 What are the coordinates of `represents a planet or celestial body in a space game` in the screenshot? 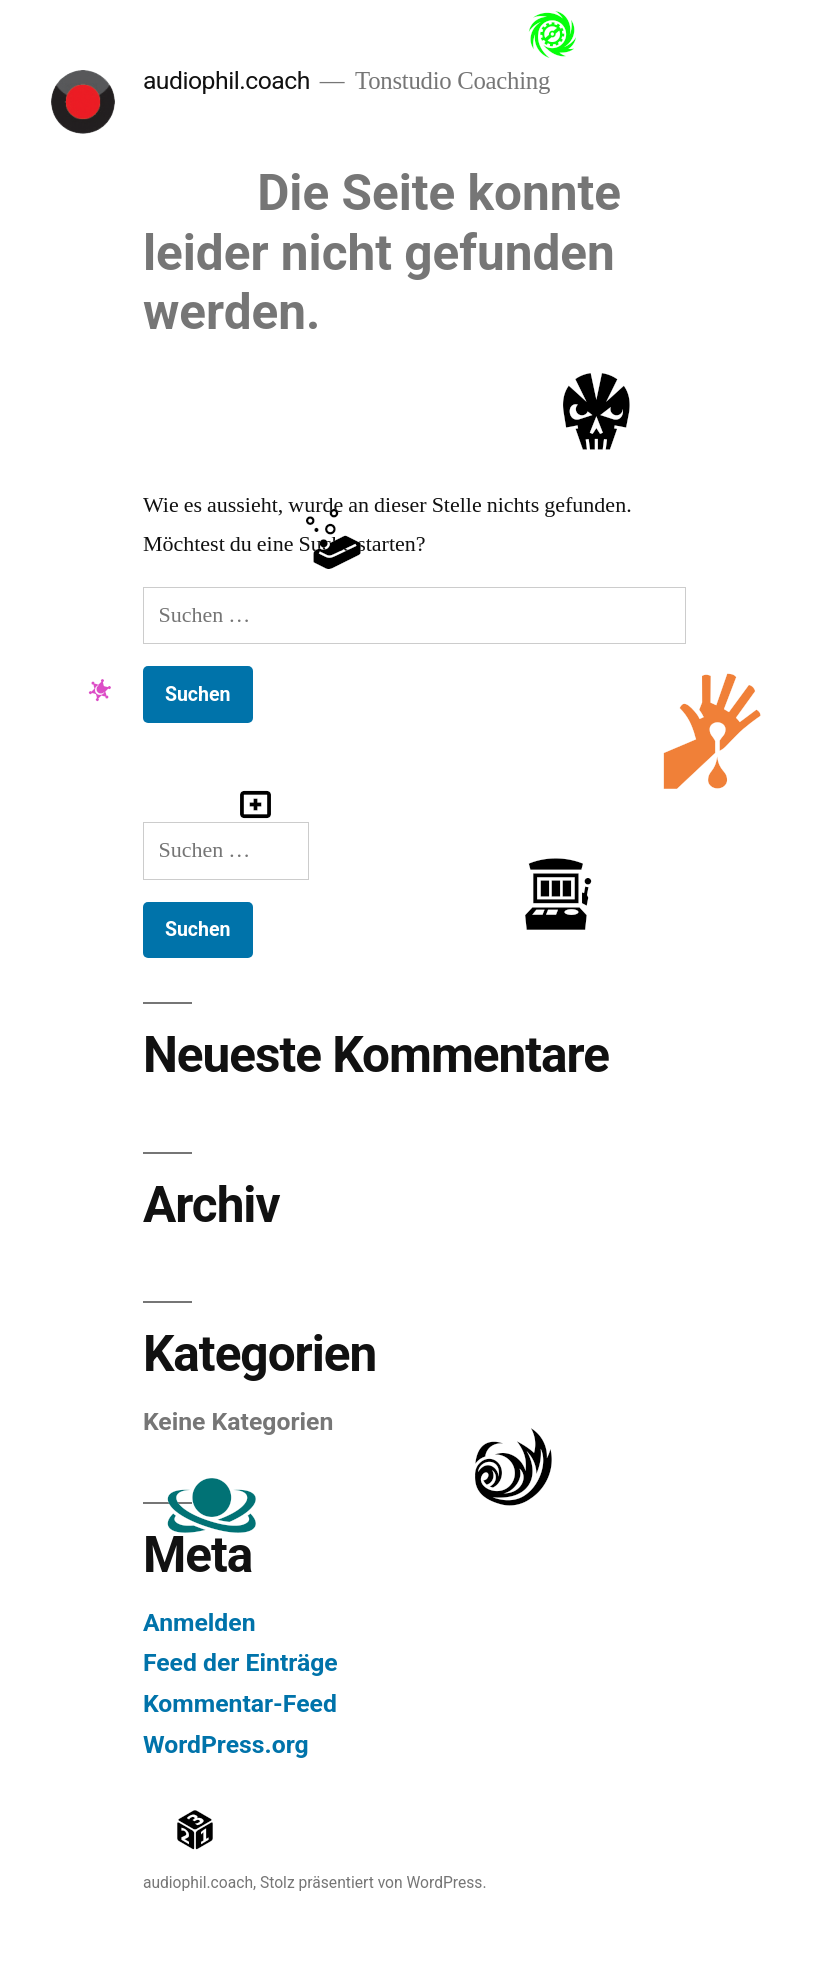 It's located at (212, 1508).